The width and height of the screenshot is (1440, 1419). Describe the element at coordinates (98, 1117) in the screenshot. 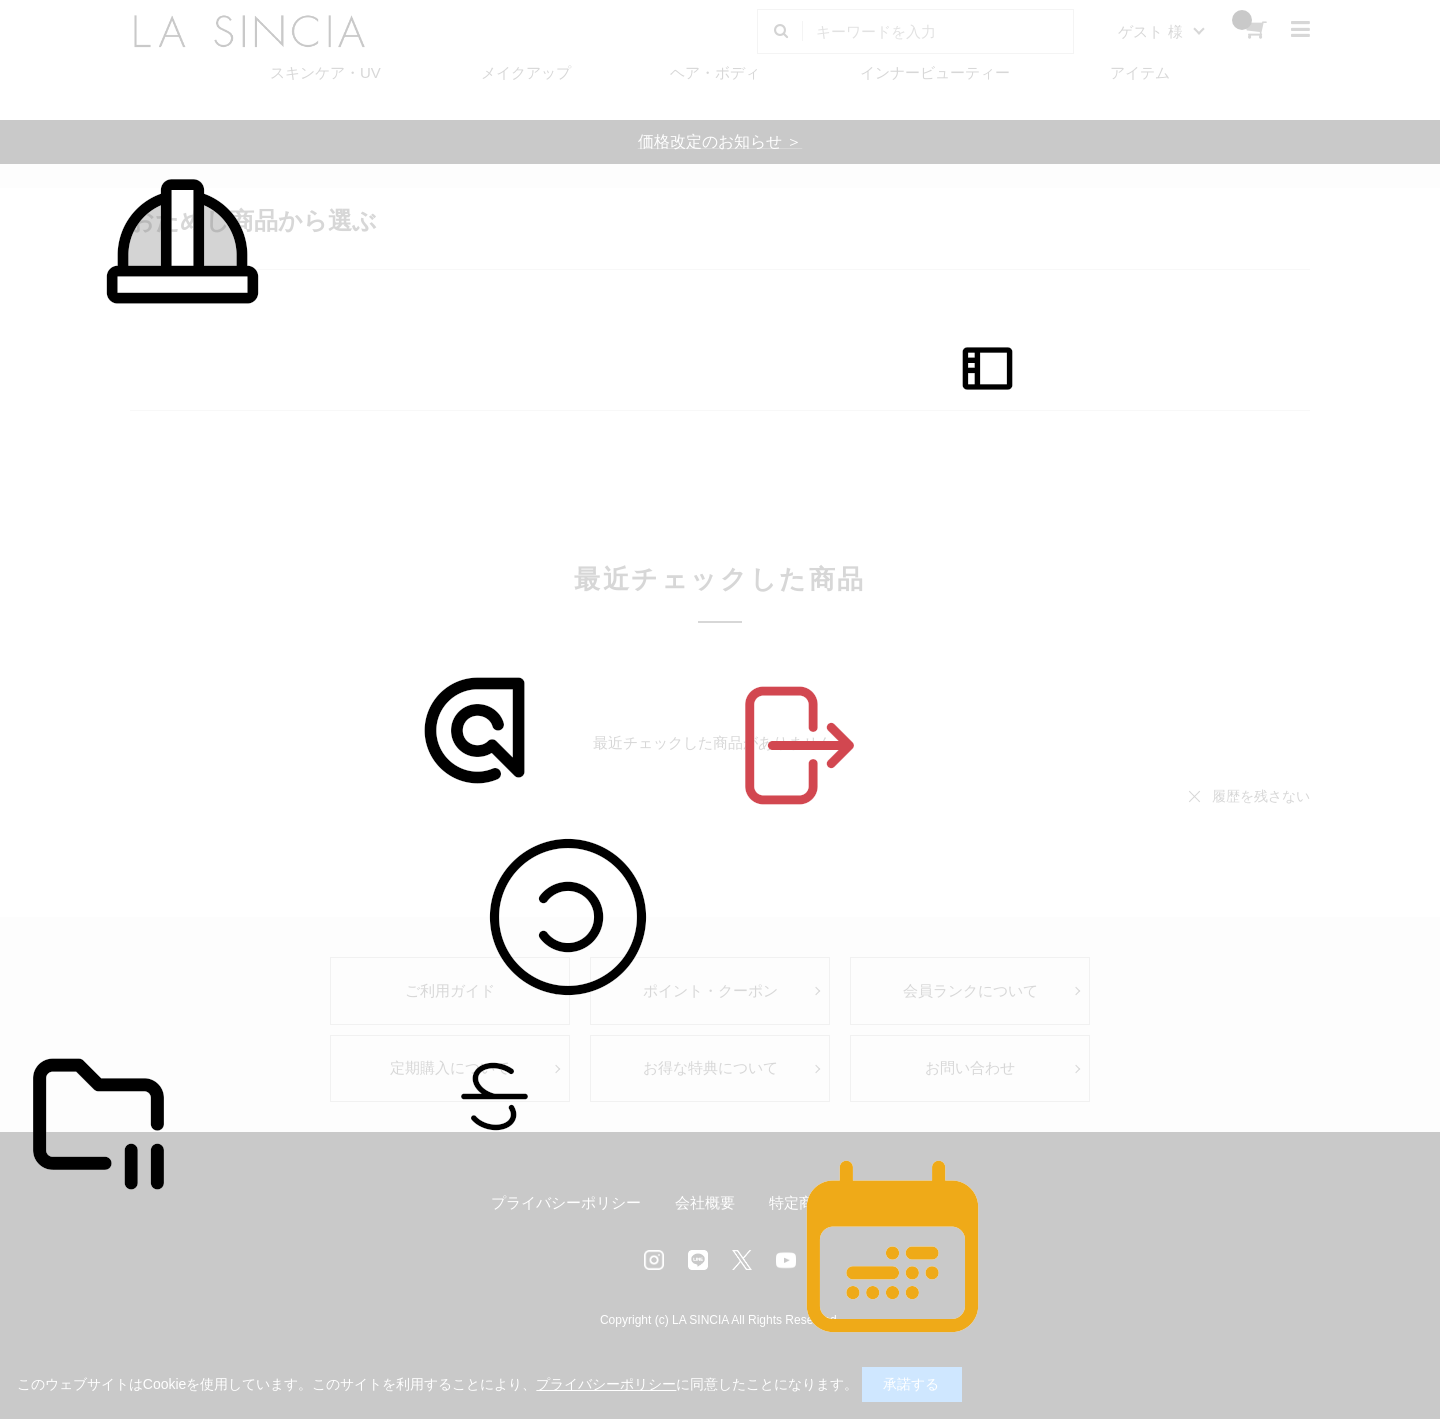

I see `pause folder sync or backup` at that location.